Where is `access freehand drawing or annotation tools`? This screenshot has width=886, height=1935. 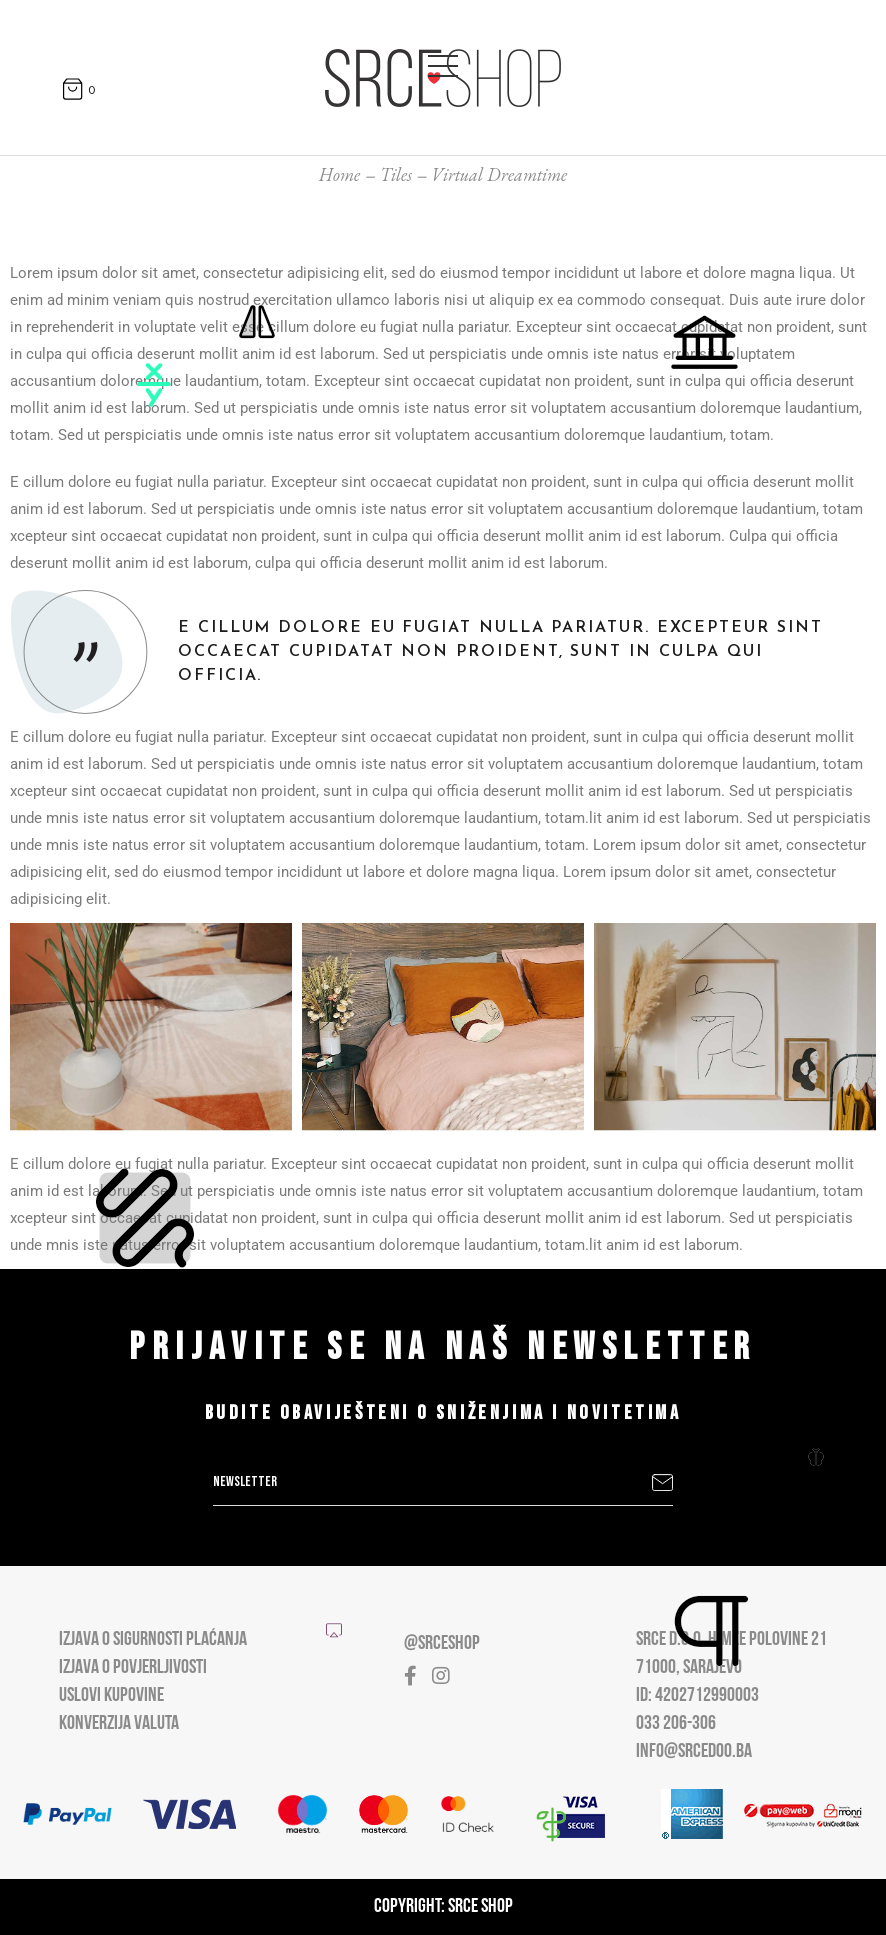 access freehand drawing or annotation tools is located at coordinates (145, 1218).